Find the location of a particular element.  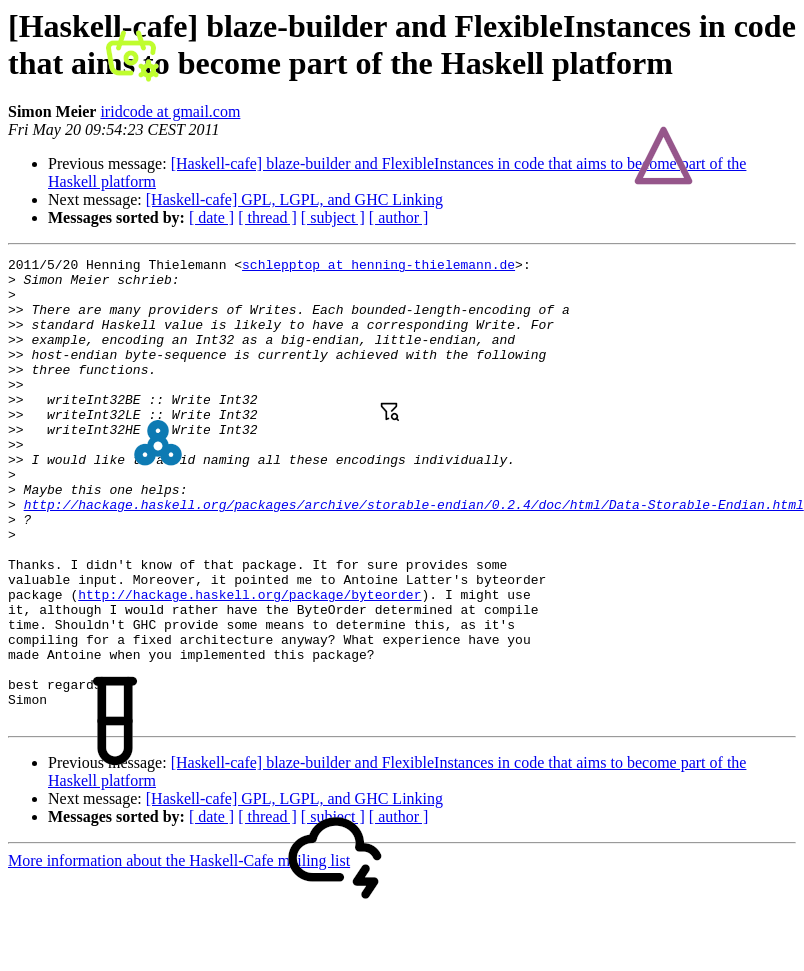

indicates change or difference in a value is located at coordinates (663, 155).